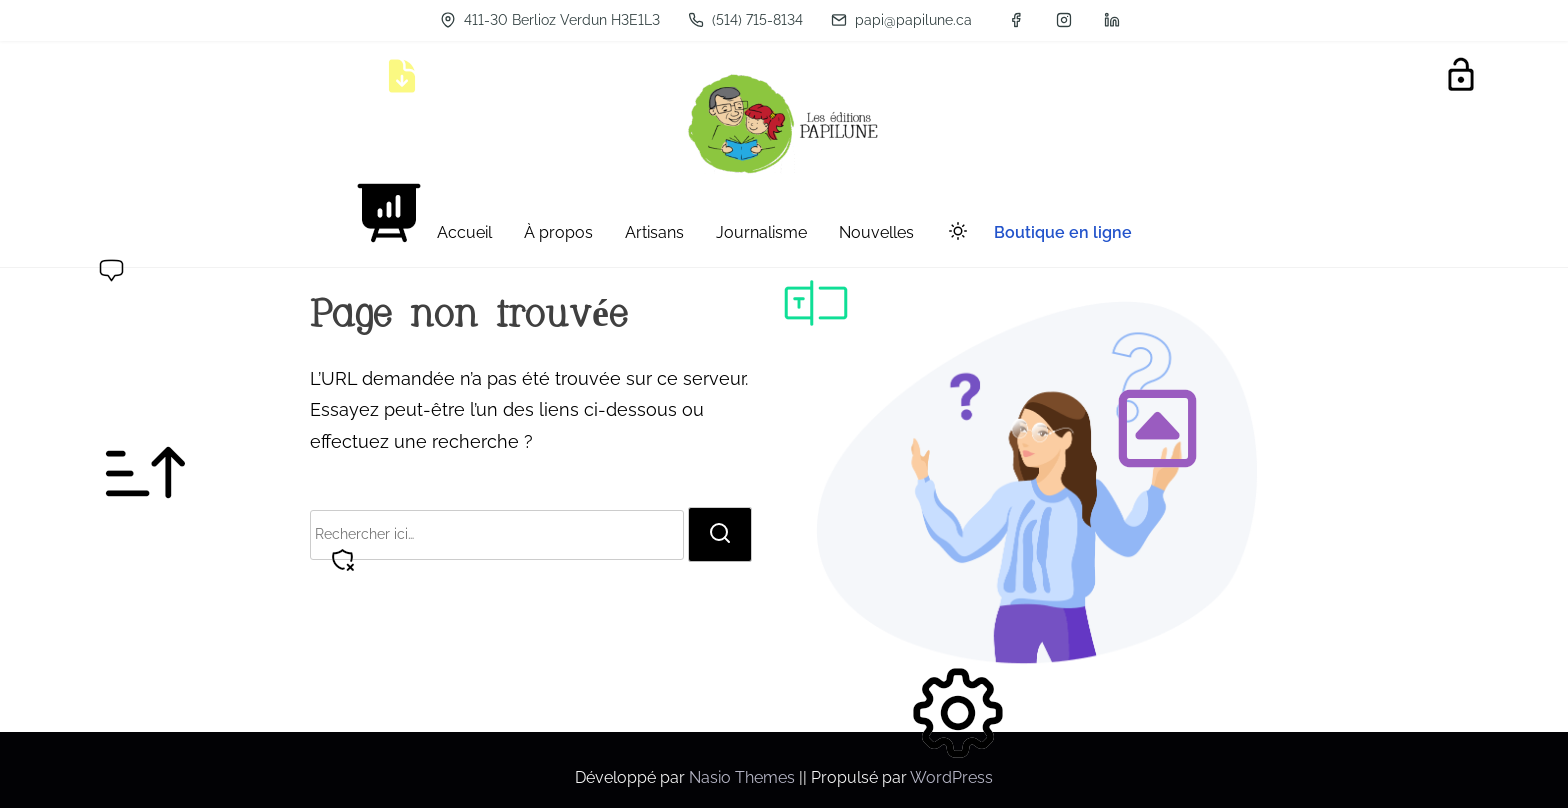  Describe the element at coordinates (402, 76) in the screenshot. I see `download a document or file` at that location.